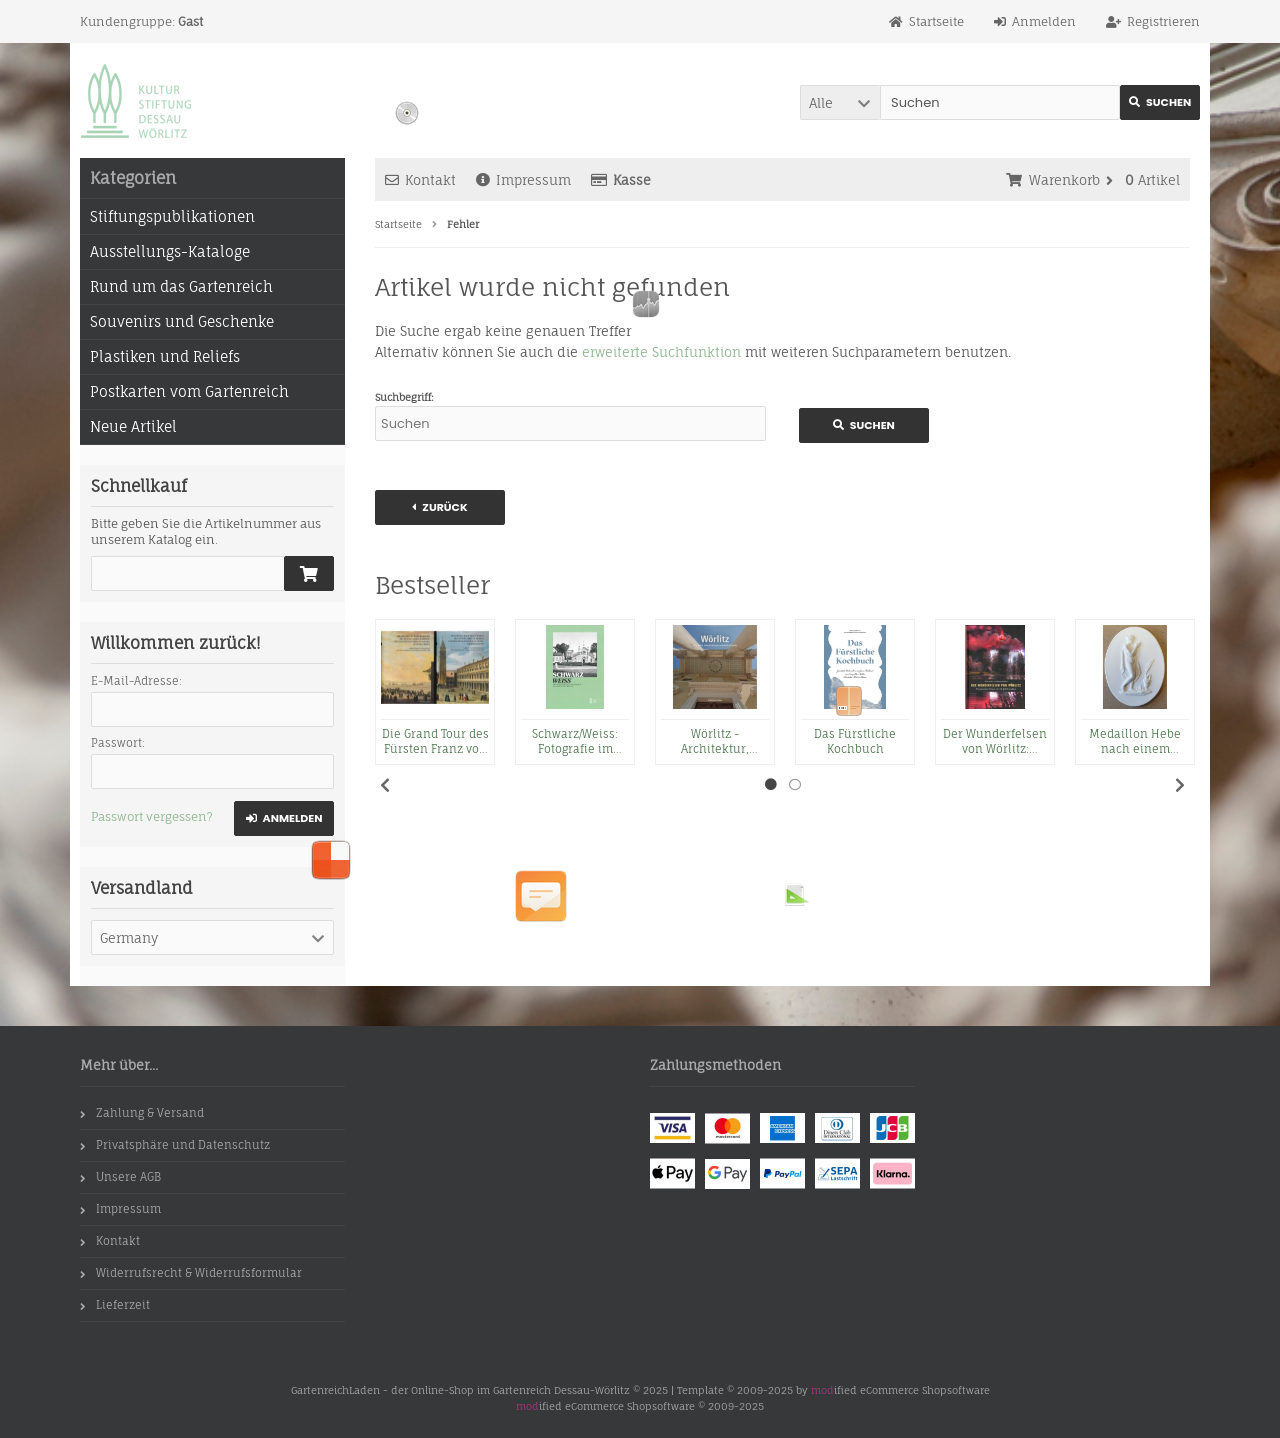 Image resolution: width=1280 pixels, height=1438 pixels. Describe the element at coordinates (646, 304) in the screenshot. I see `open the stocks app` at that location.